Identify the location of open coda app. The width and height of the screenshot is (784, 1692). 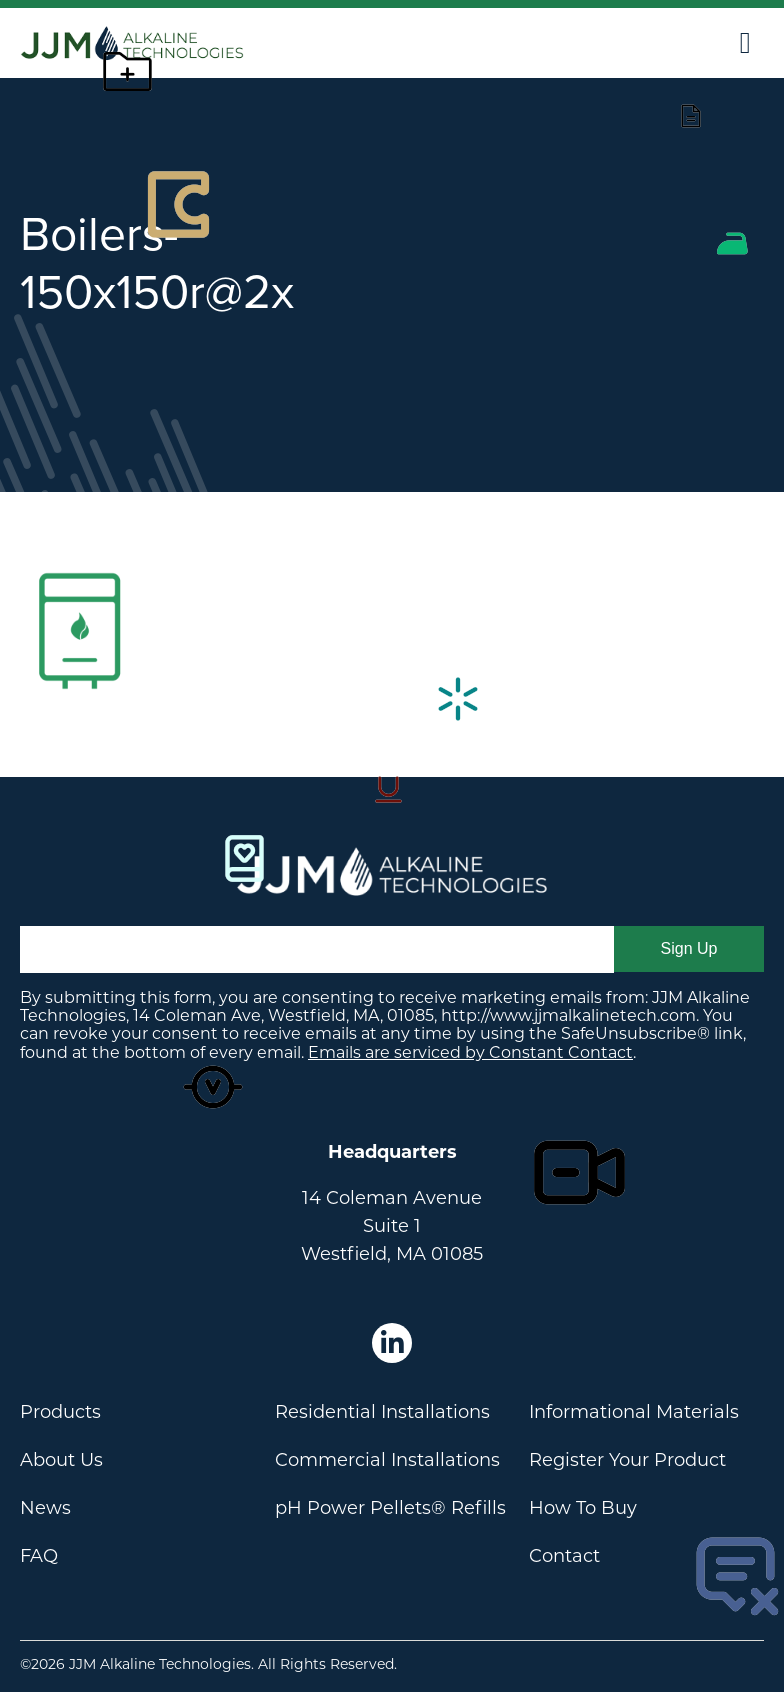
(178, 204).